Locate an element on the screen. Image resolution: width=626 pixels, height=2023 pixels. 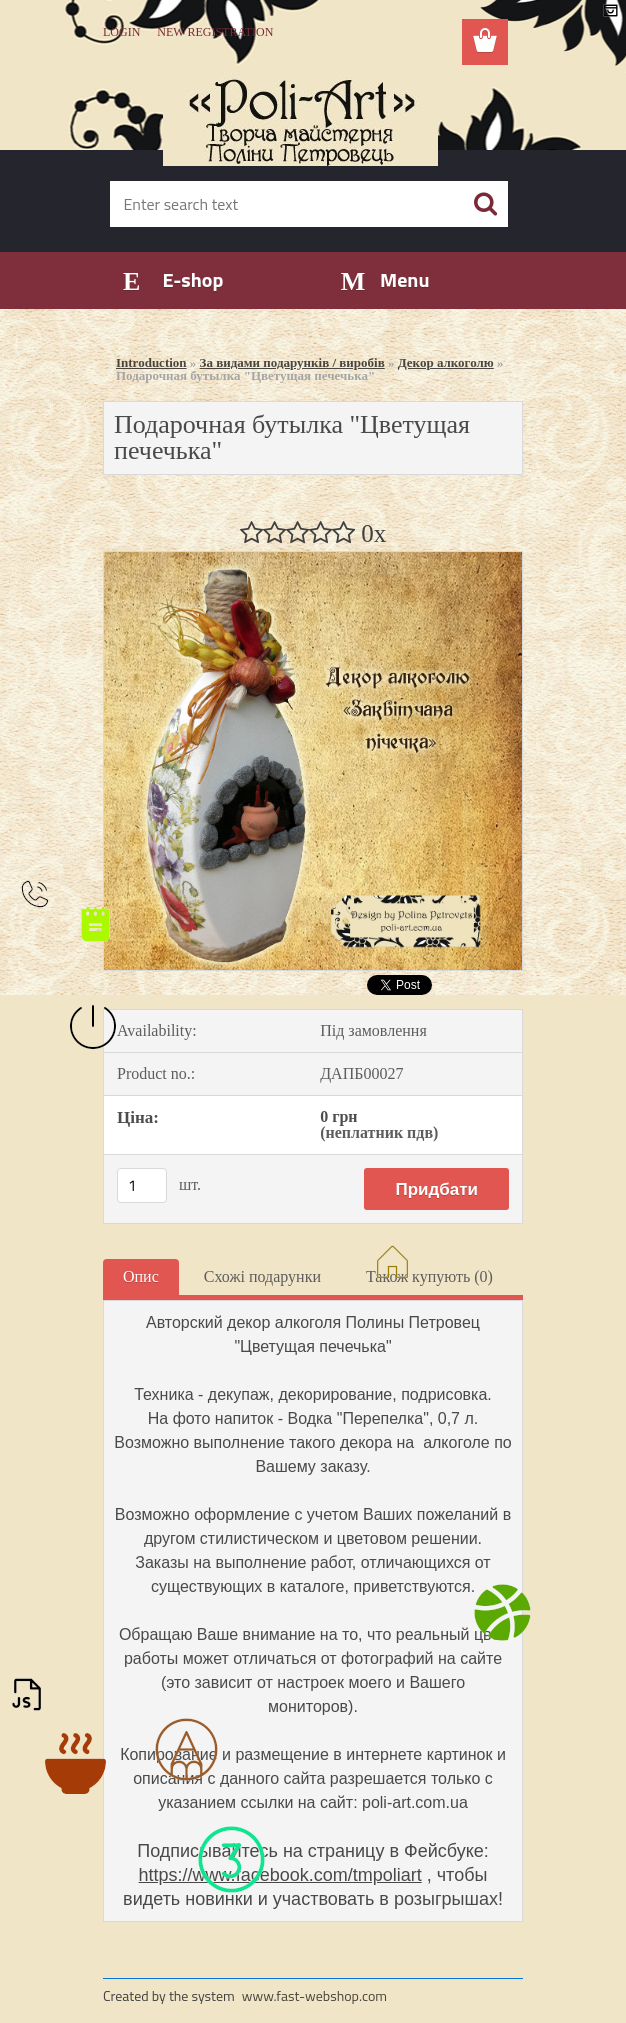
javascript file indicator is located at coordinates (27, 1694).